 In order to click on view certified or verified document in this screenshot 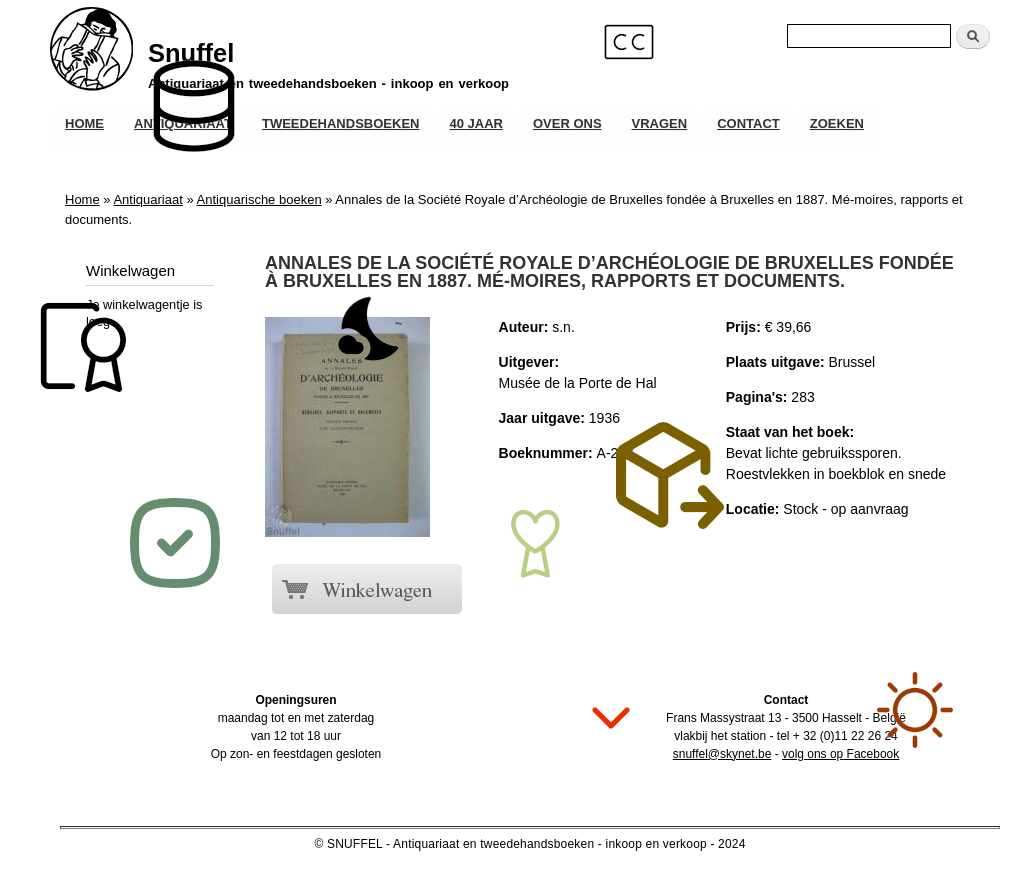, I will do `click(80, 346)`.